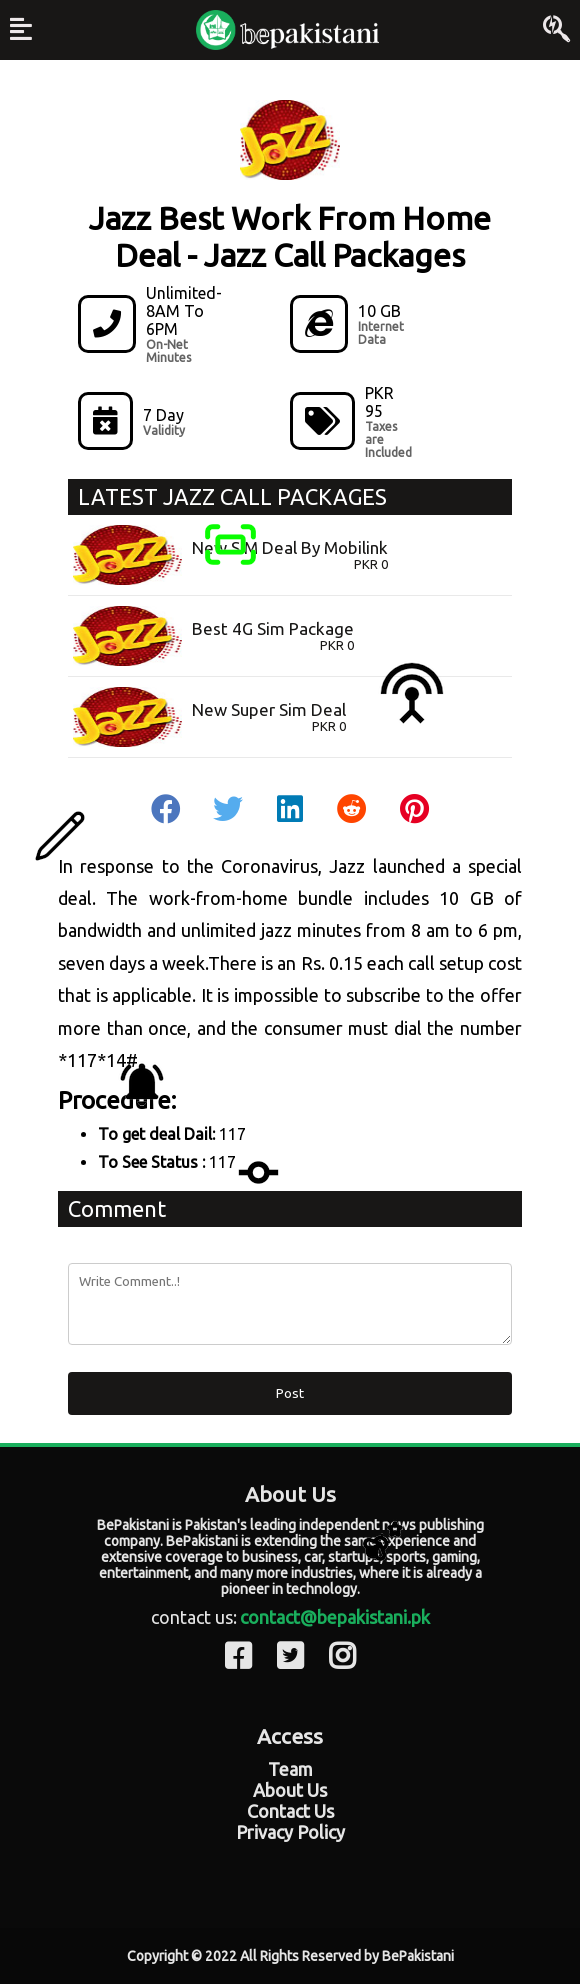 This screenshot has width=580, height=1984. Describe the element at coordinates (60, 836) in the screenshot. I see `edit content or text` at that location.